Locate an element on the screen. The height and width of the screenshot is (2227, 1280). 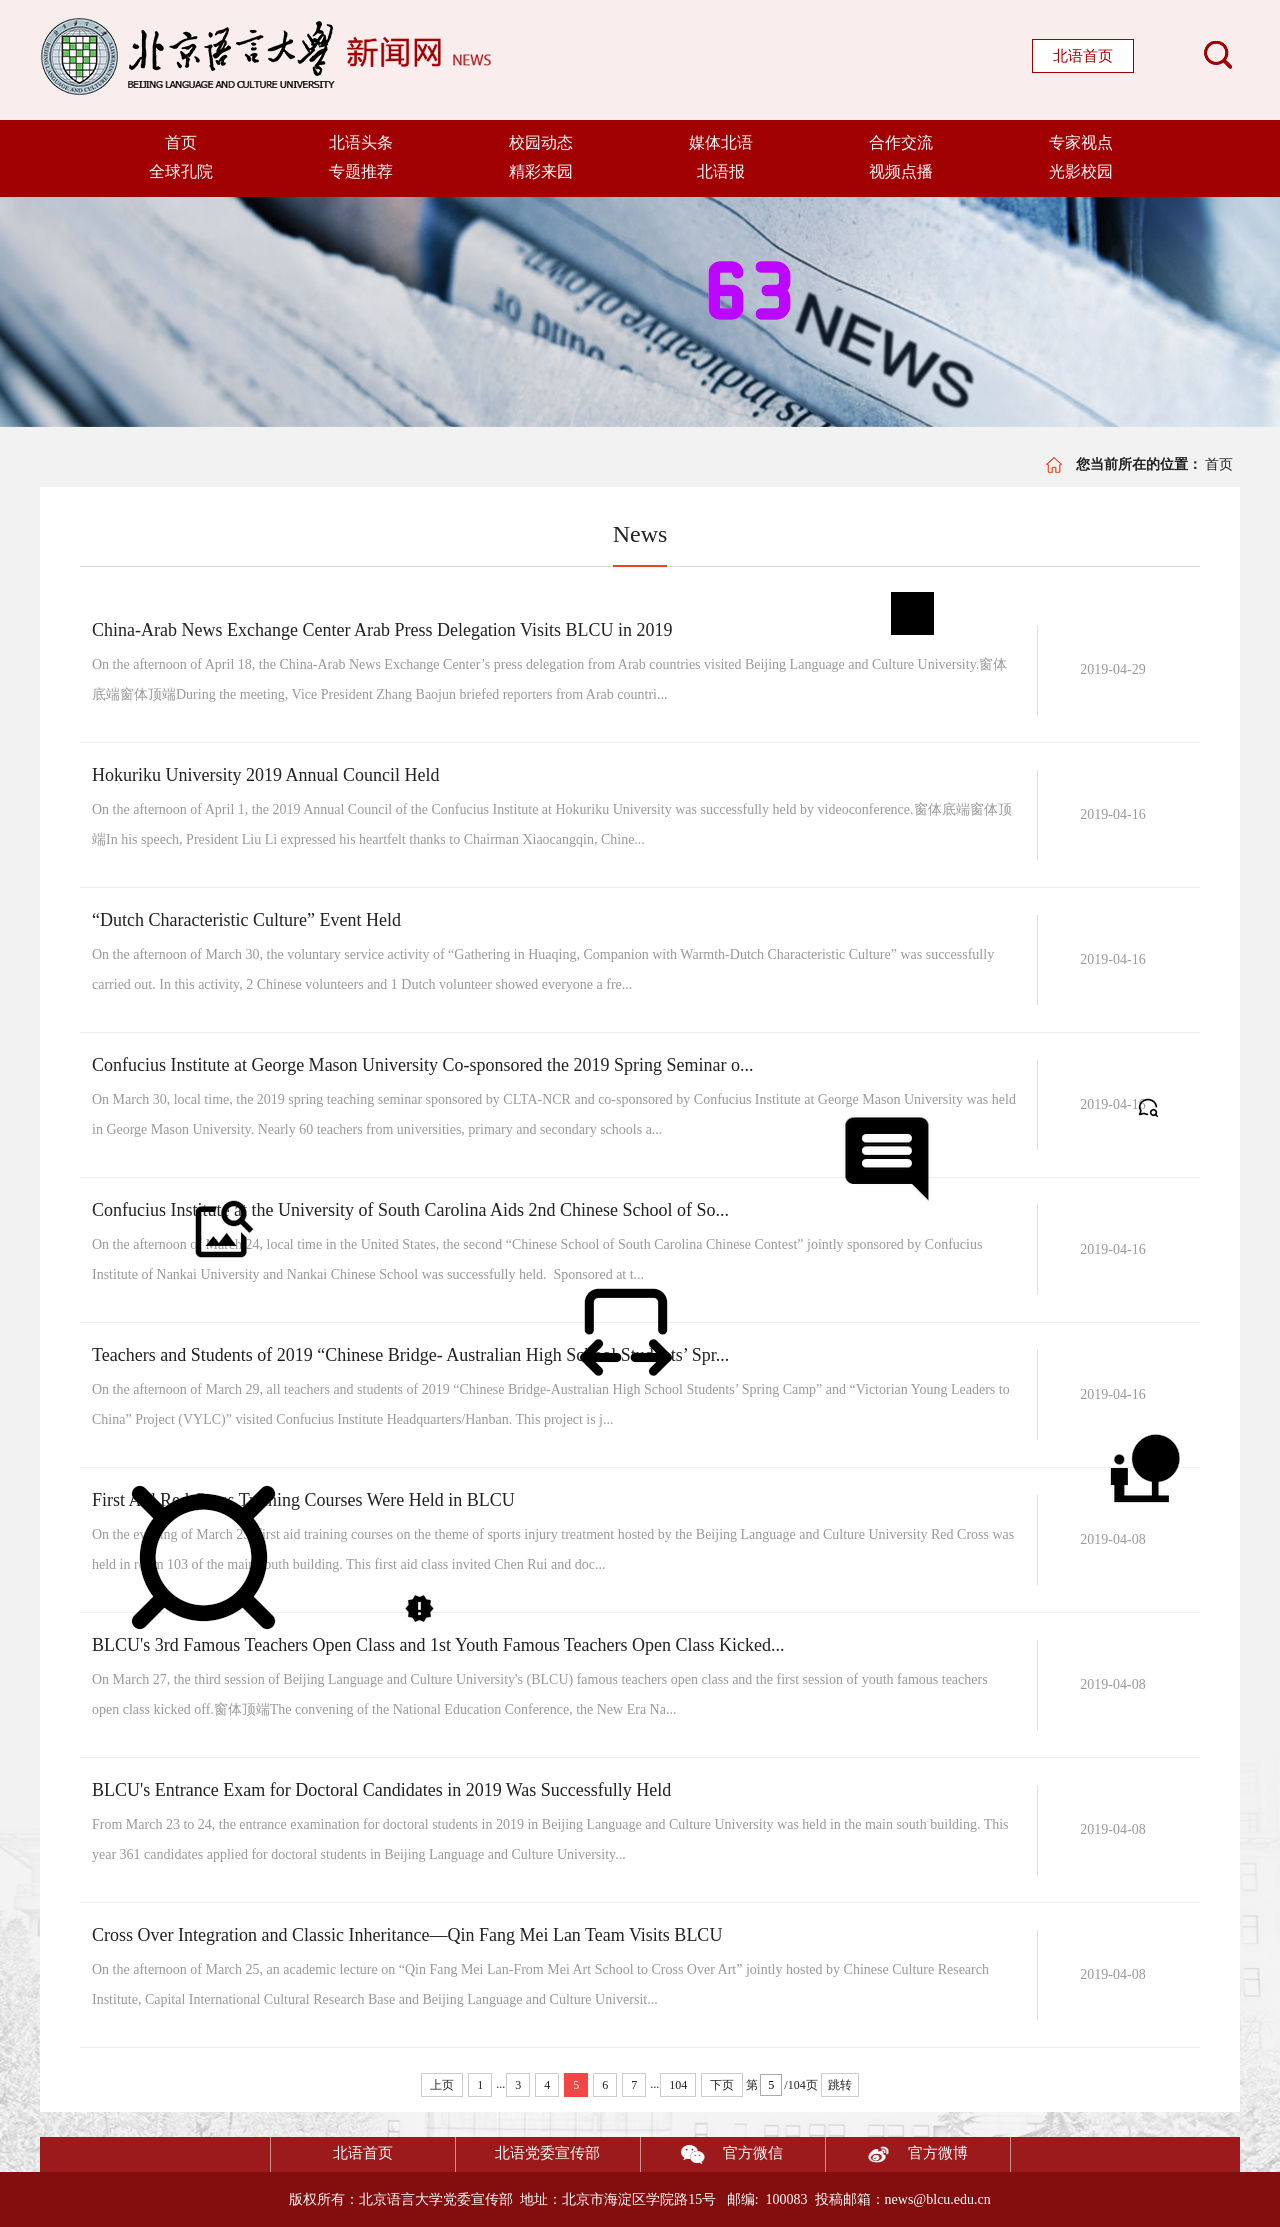
view currency or monetary settings is located at coordinates (203, 1557).